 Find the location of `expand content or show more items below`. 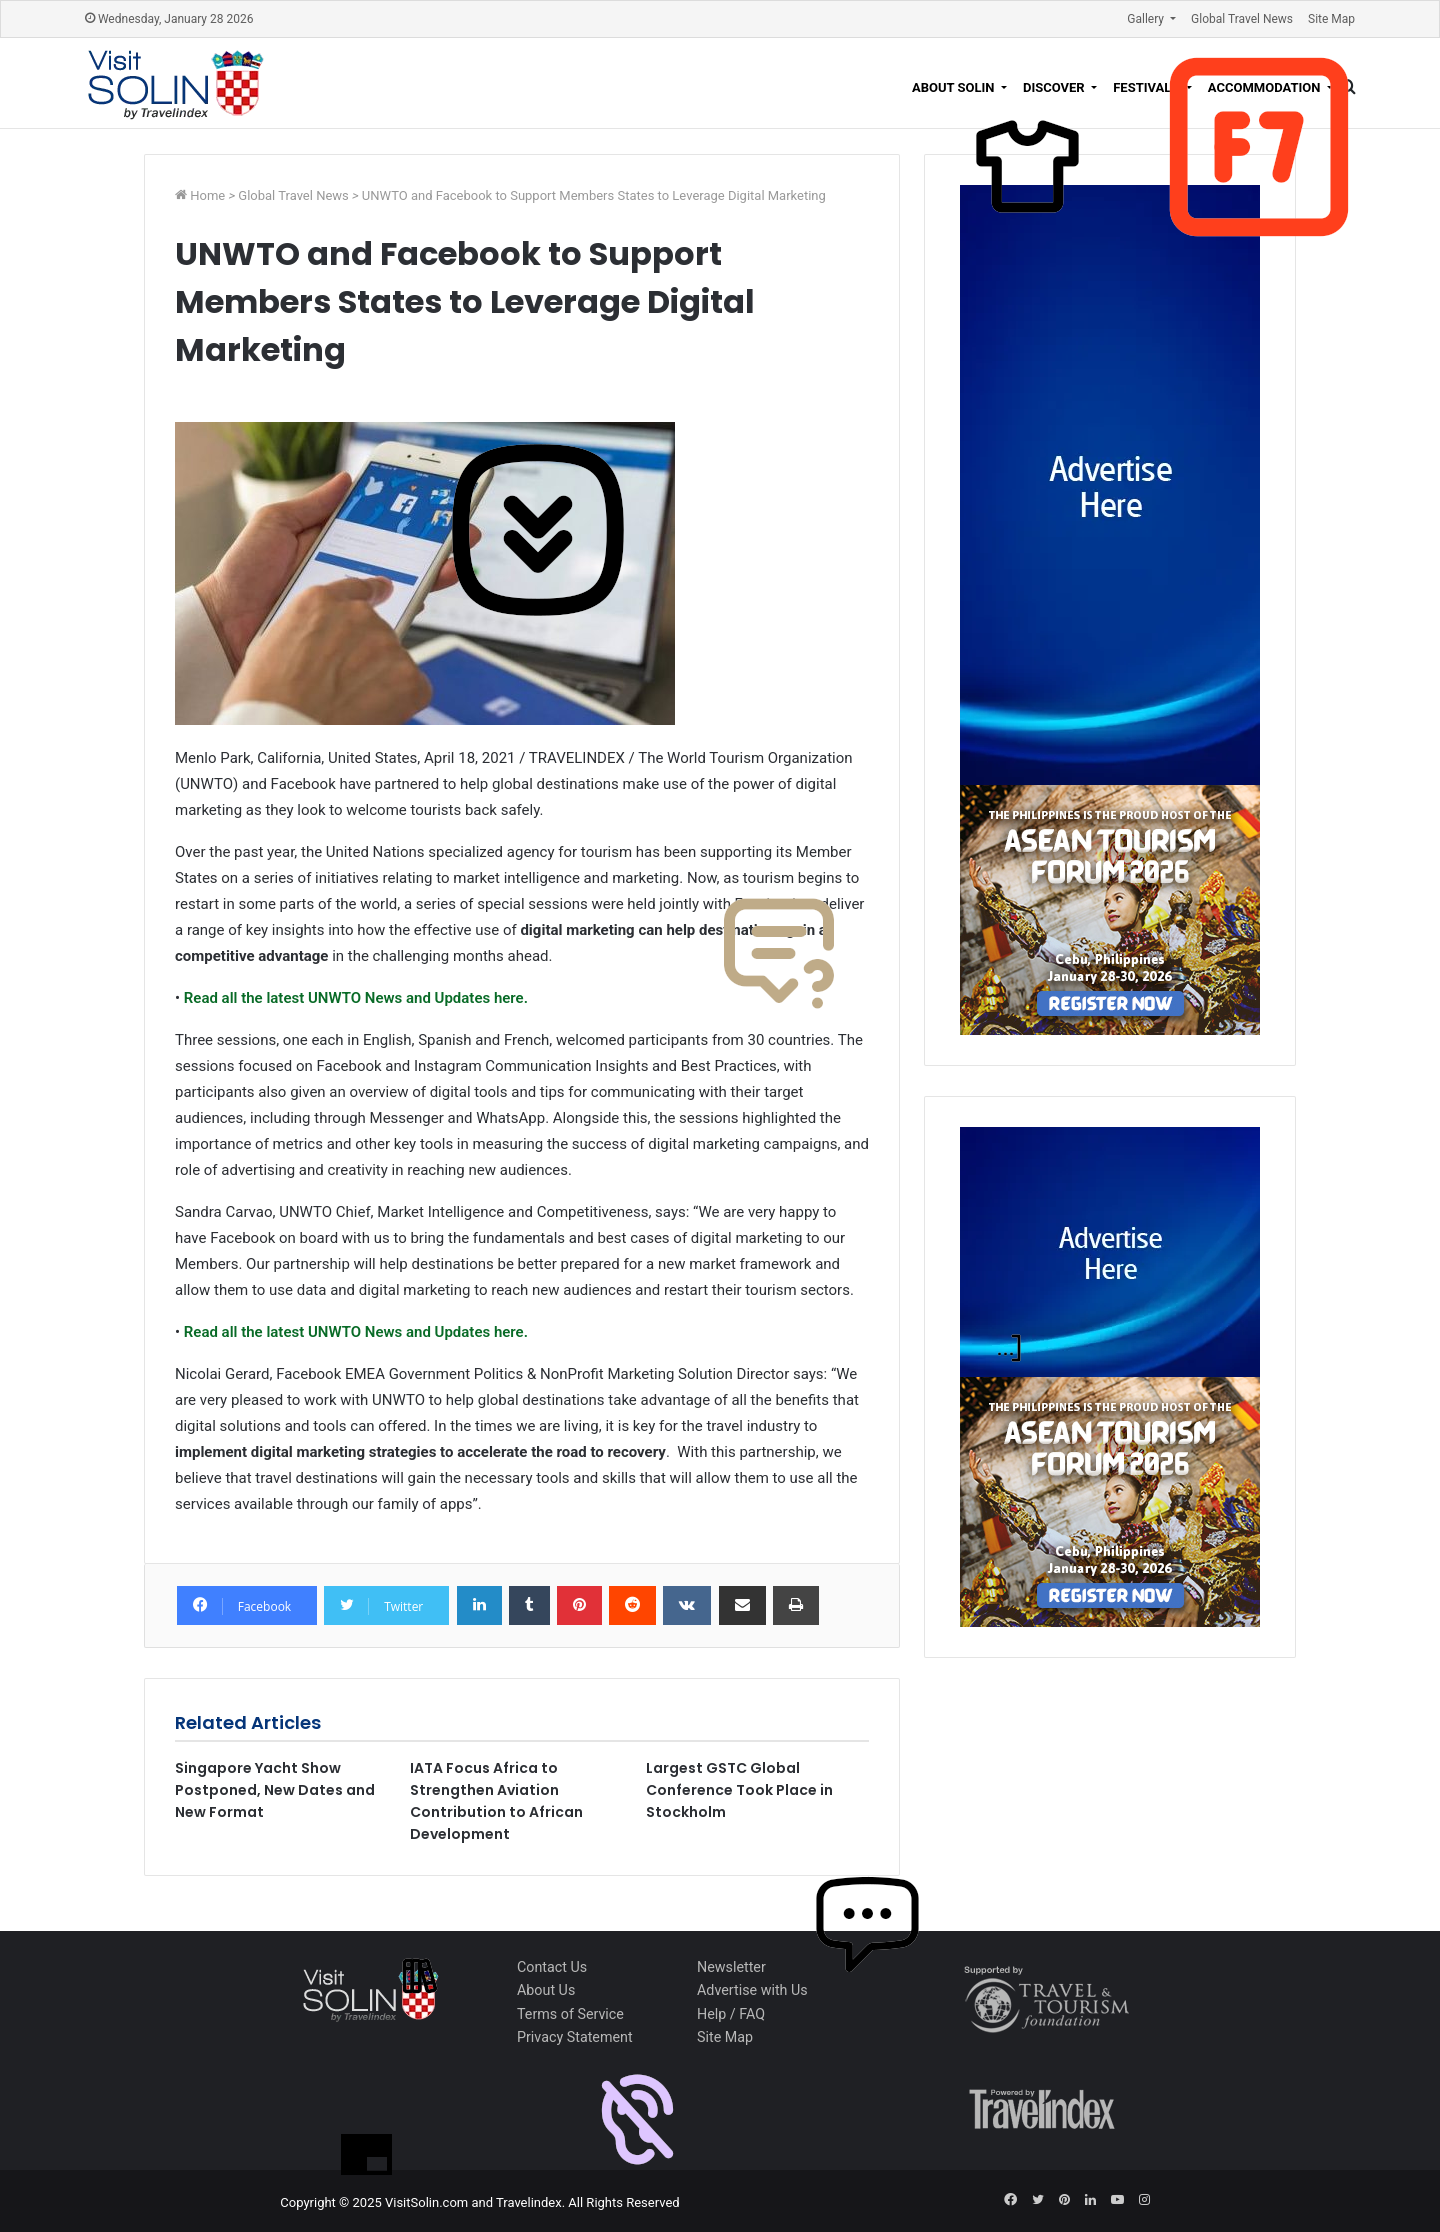

expand content or show more items below is located at coordinates (538, 530).